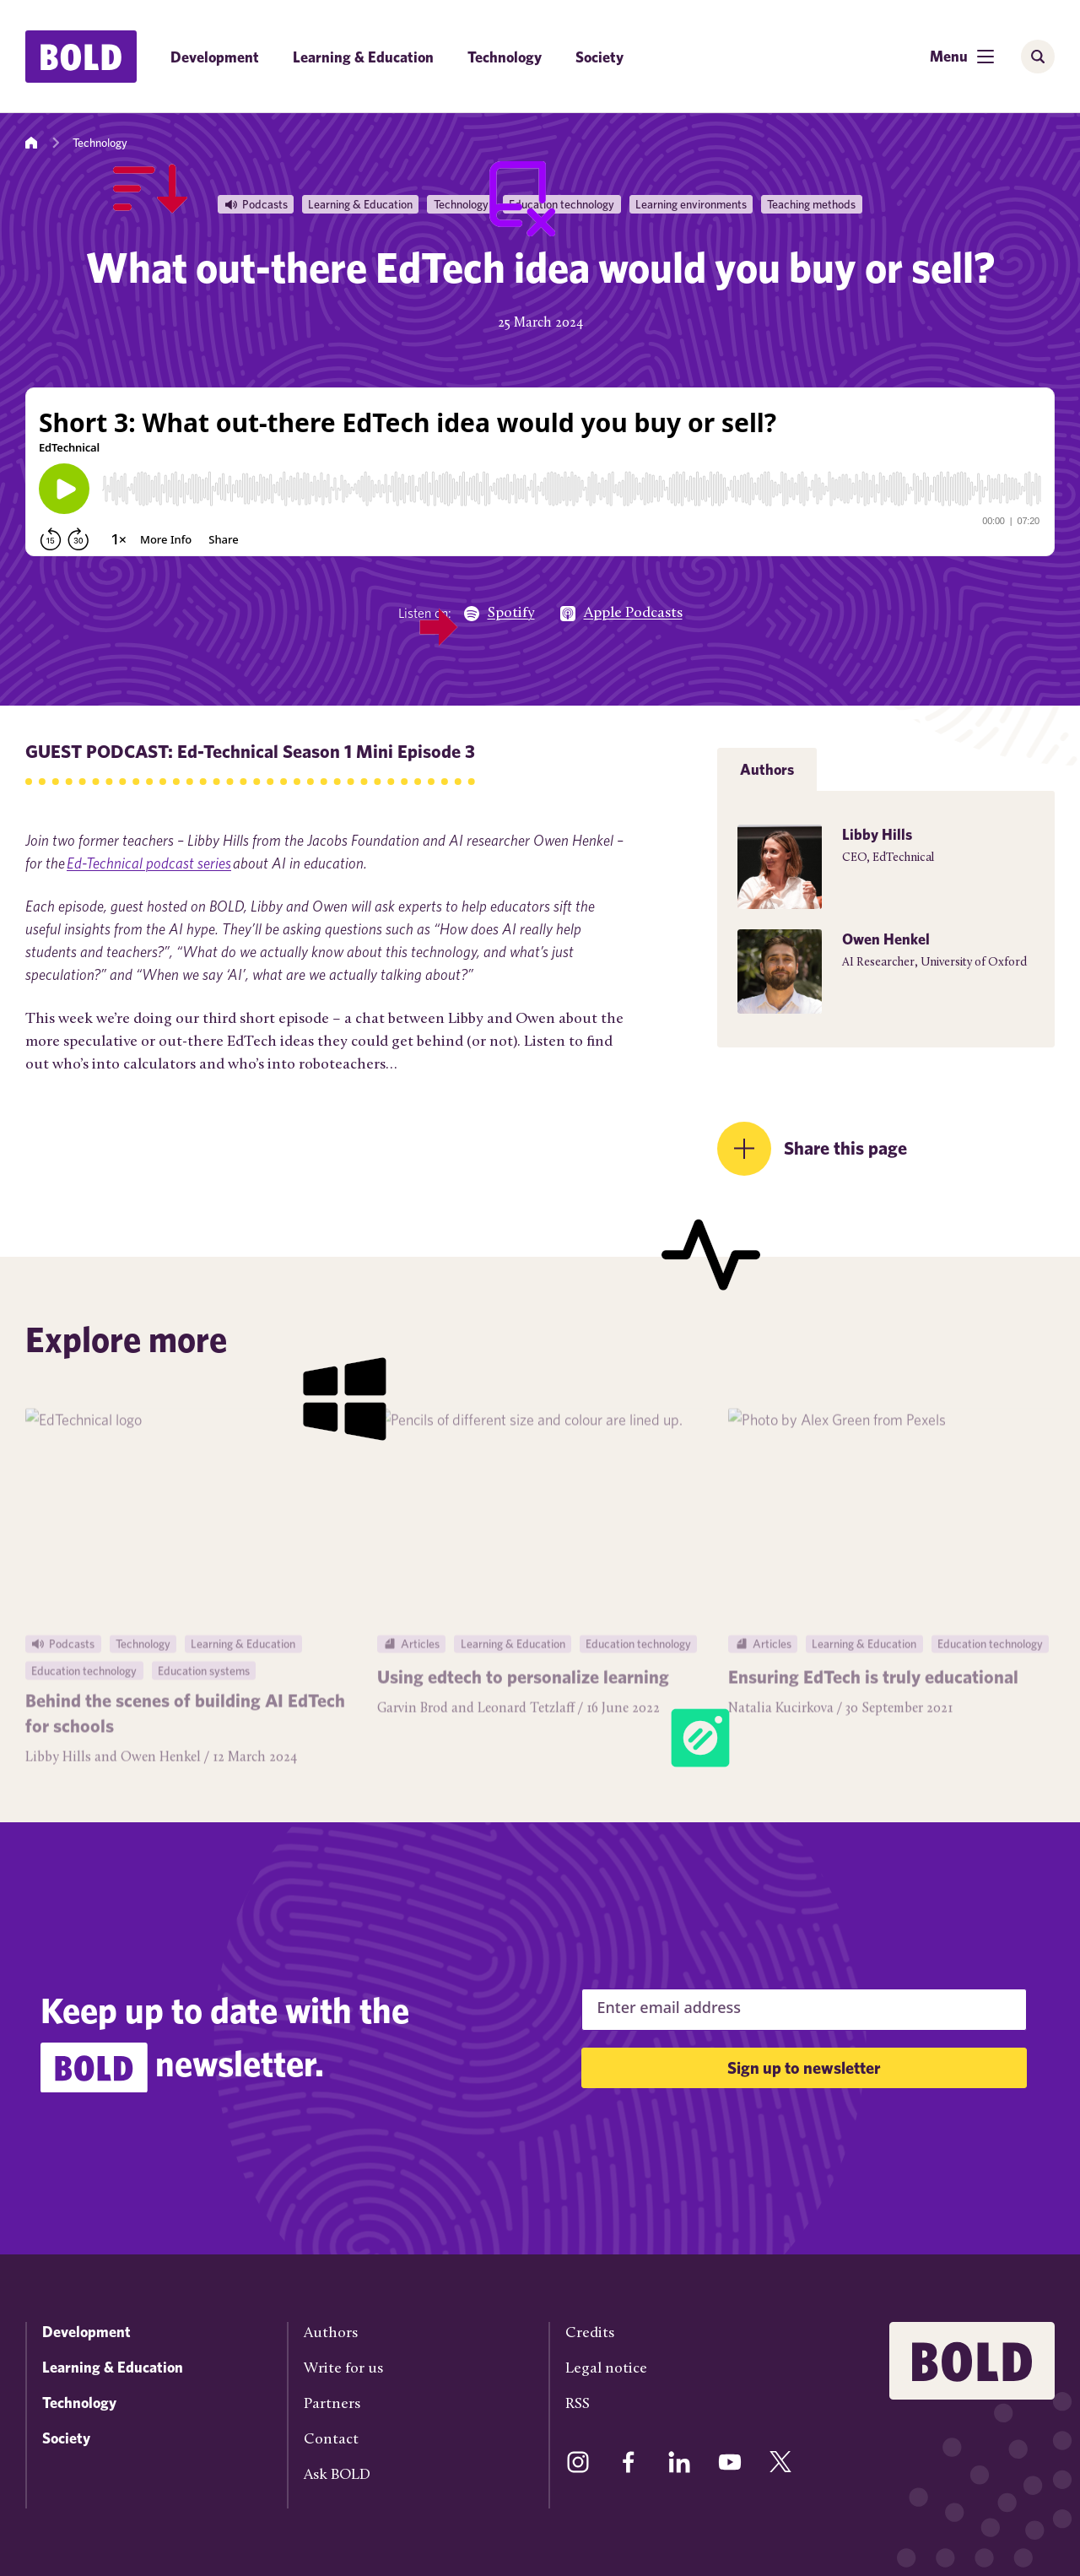  Describe the element at coordinates (517, 198) in the screenshot. I see `indicates a deleted repository` at that location.